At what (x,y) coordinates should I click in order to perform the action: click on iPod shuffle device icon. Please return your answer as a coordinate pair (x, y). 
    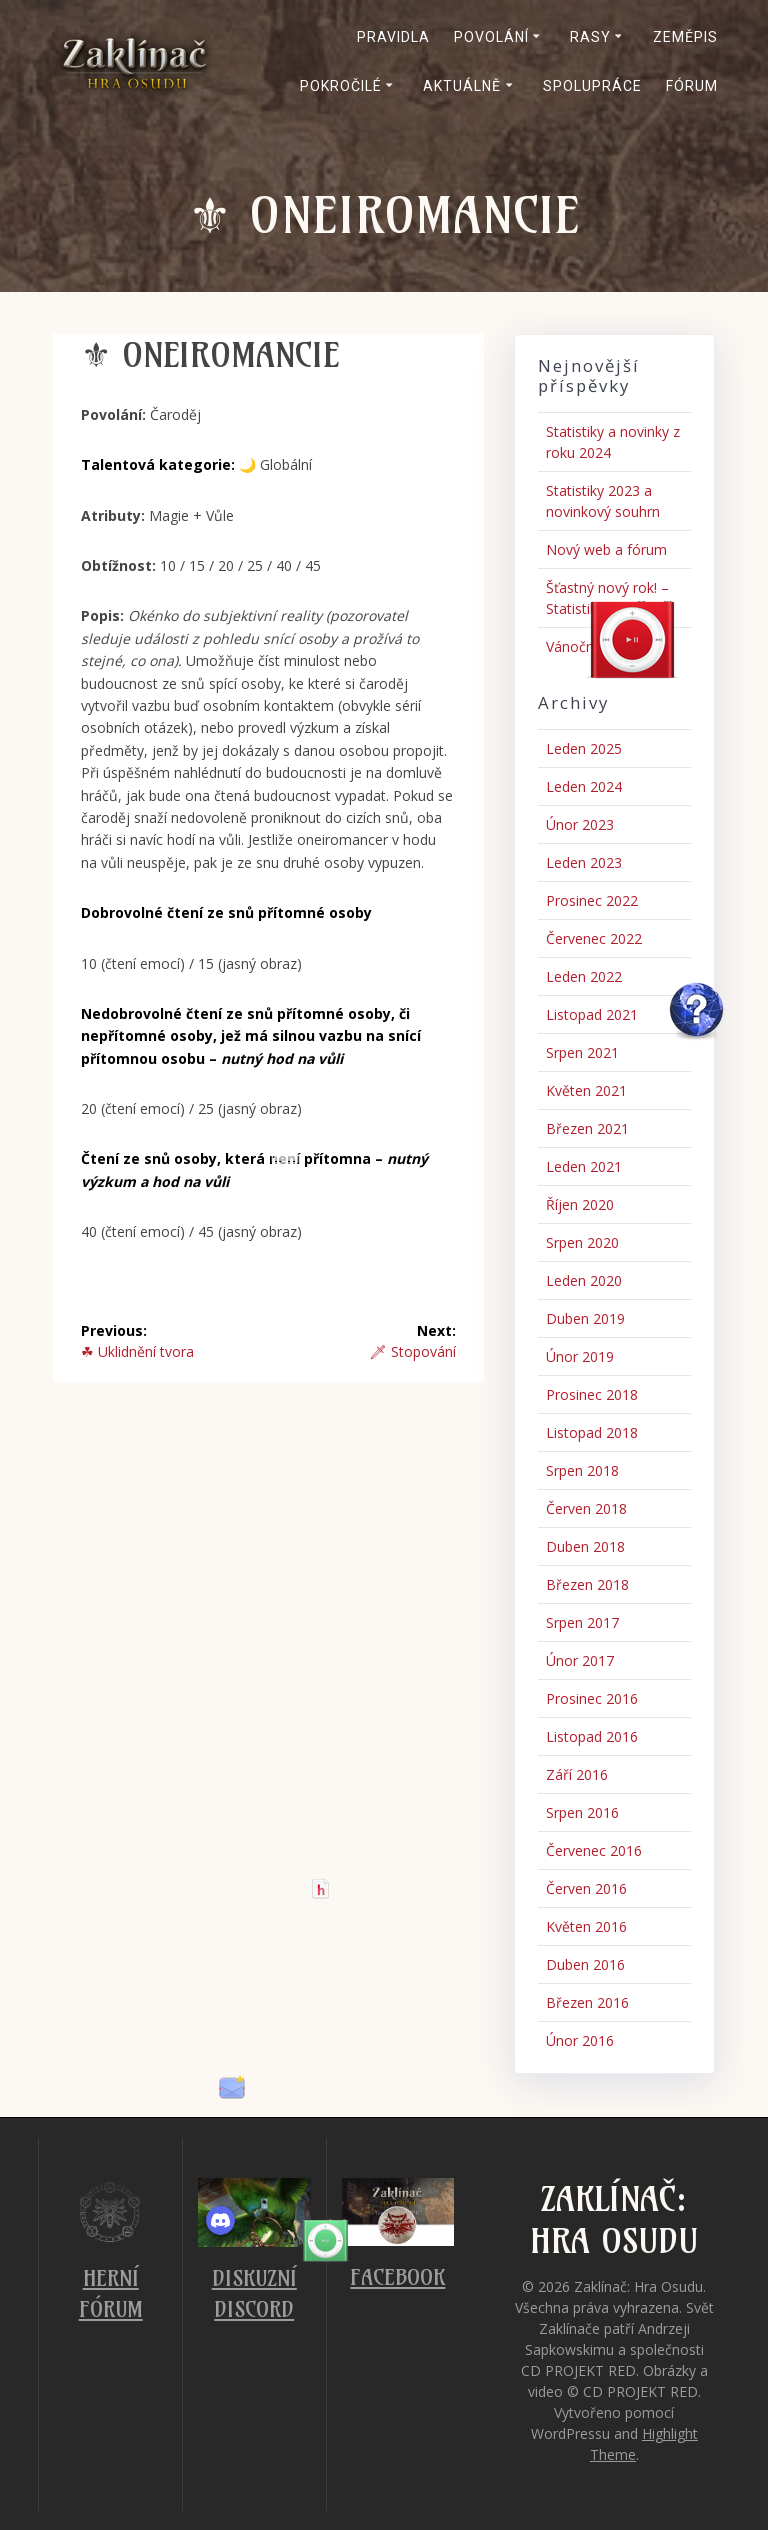
    Looking at the image, I should click on (325, 2240).